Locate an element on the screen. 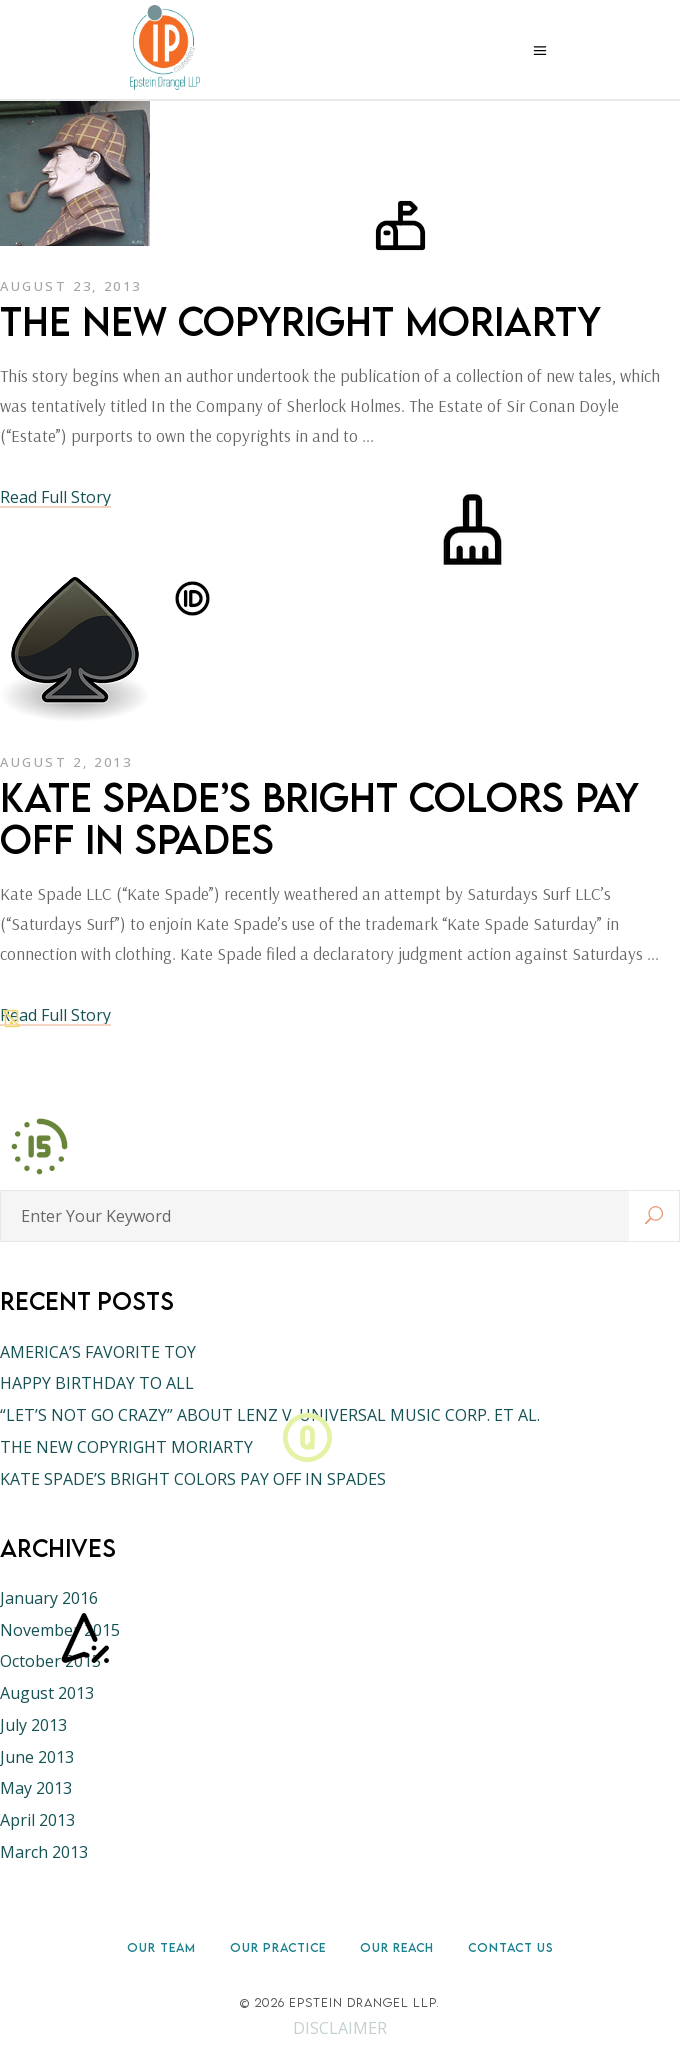  letter Q avatar or profile icon is located at coordinates (307, 1437).